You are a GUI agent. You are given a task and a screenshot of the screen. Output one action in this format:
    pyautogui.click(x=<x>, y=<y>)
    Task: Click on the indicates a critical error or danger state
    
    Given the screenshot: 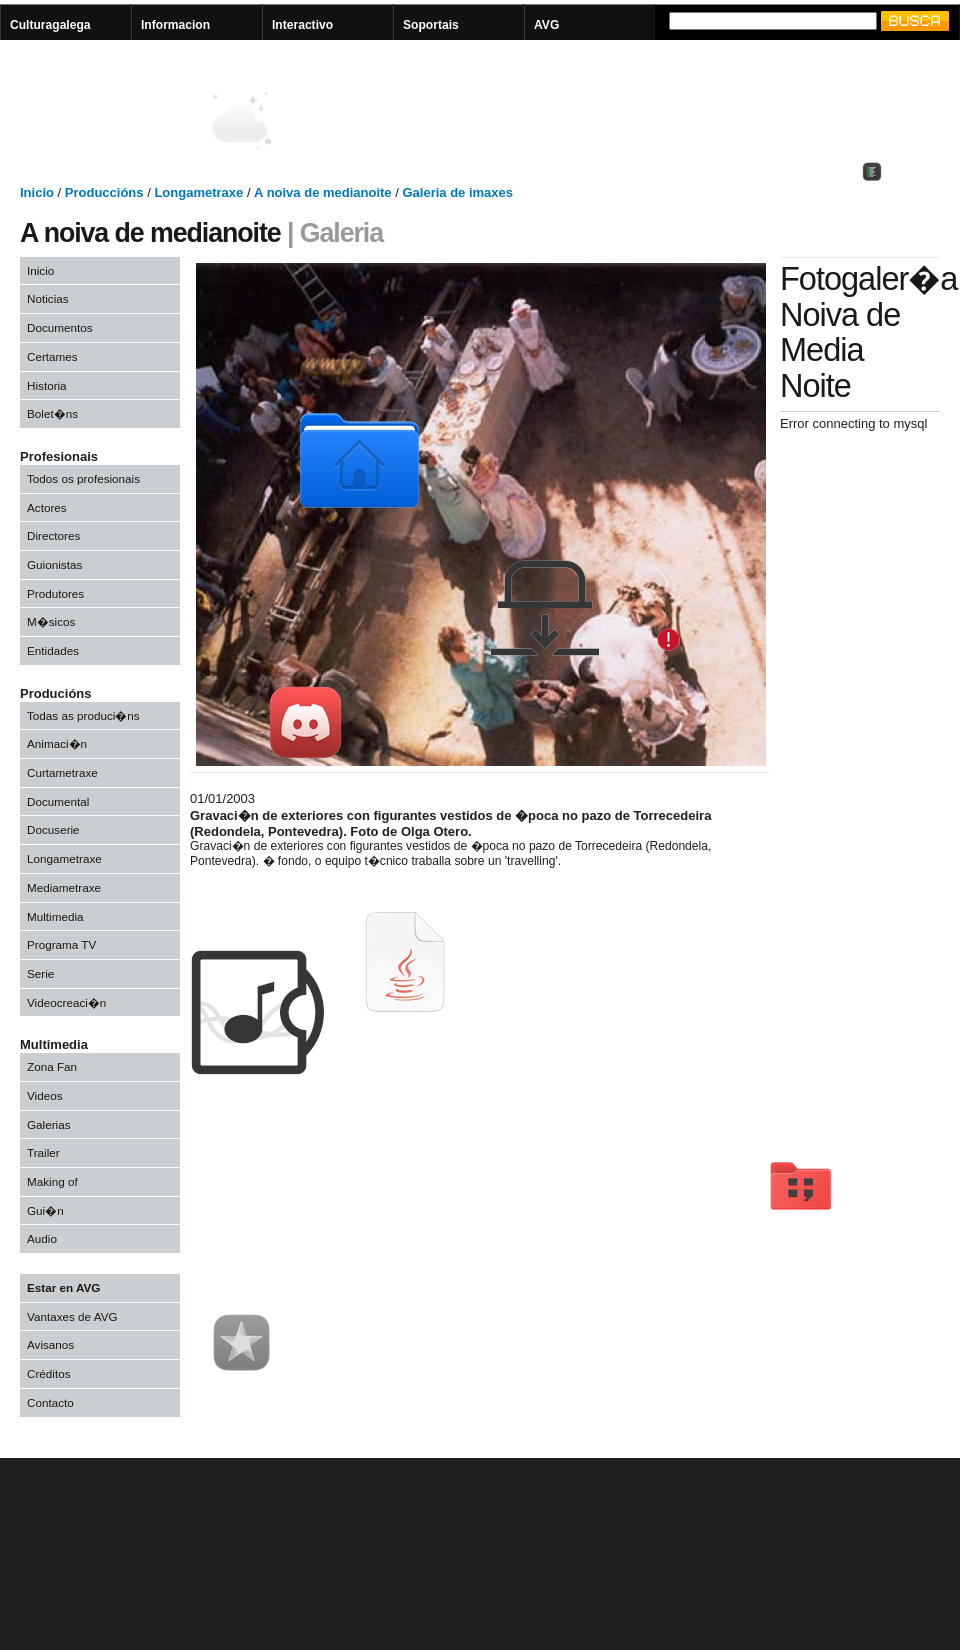 What is the action you would take?
    pyautogui.click(x=668, y=639)
    